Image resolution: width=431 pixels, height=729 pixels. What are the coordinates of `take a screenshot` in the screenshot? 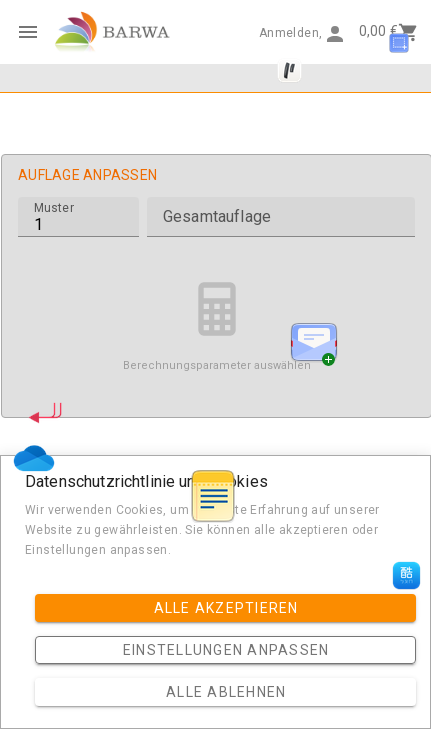 It's located at (399, 43).